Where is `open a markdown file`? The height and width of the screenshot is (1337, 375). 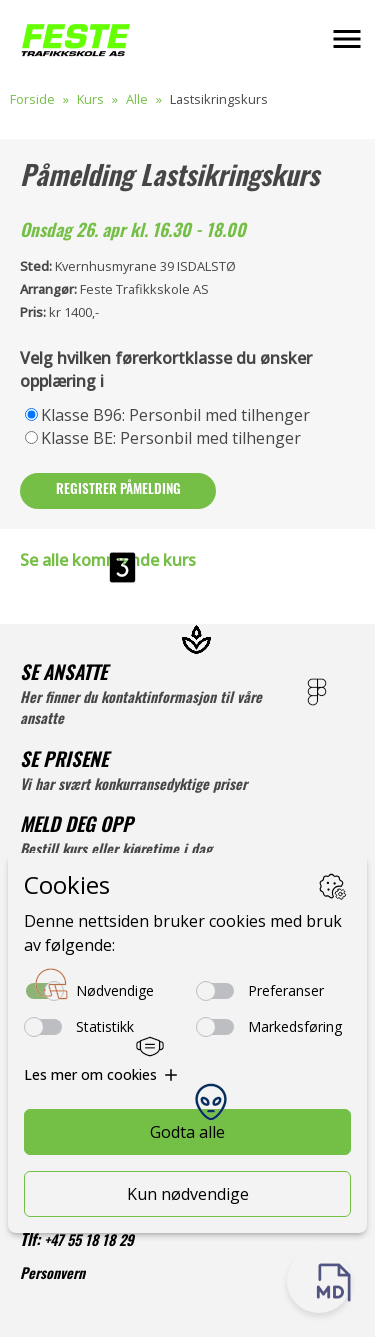
open a markdown file is located at coordinates (334, 1282).